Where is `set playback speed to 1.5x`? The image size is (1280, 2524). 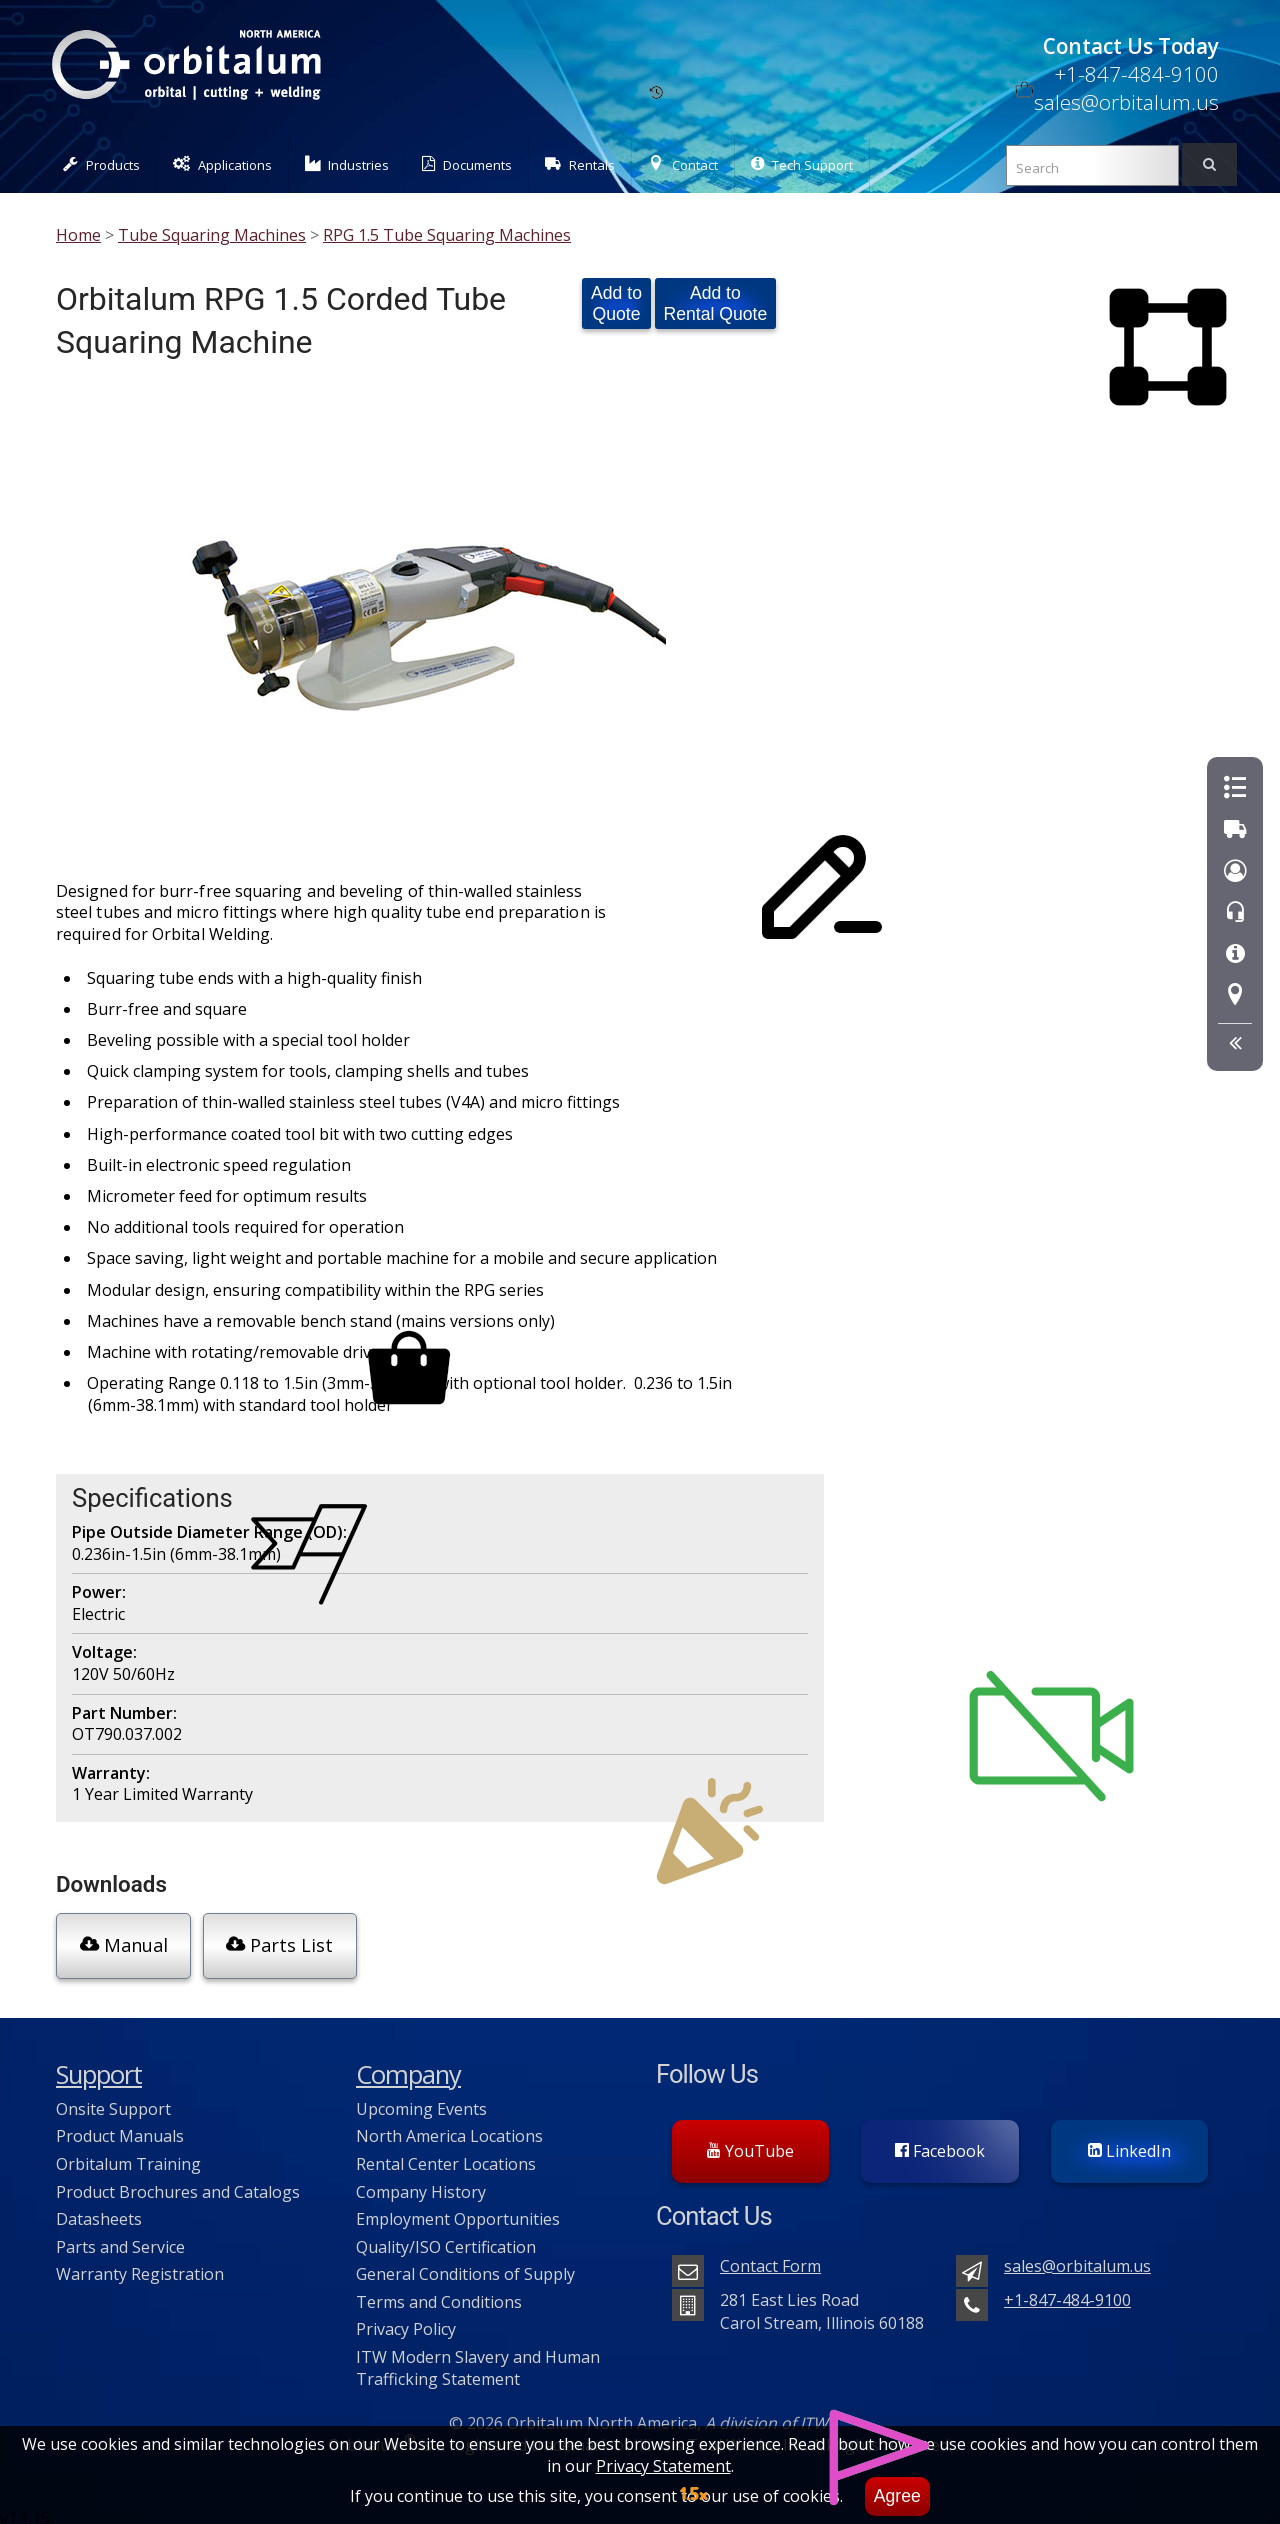
set playback speed to 1.5x is located at coordinates (694, 2493).